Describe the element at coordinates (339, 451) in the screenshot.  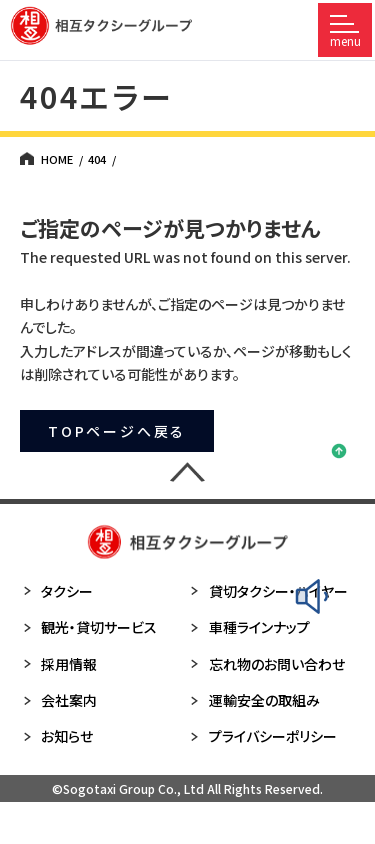
I see `scroll to top of page` at that location.